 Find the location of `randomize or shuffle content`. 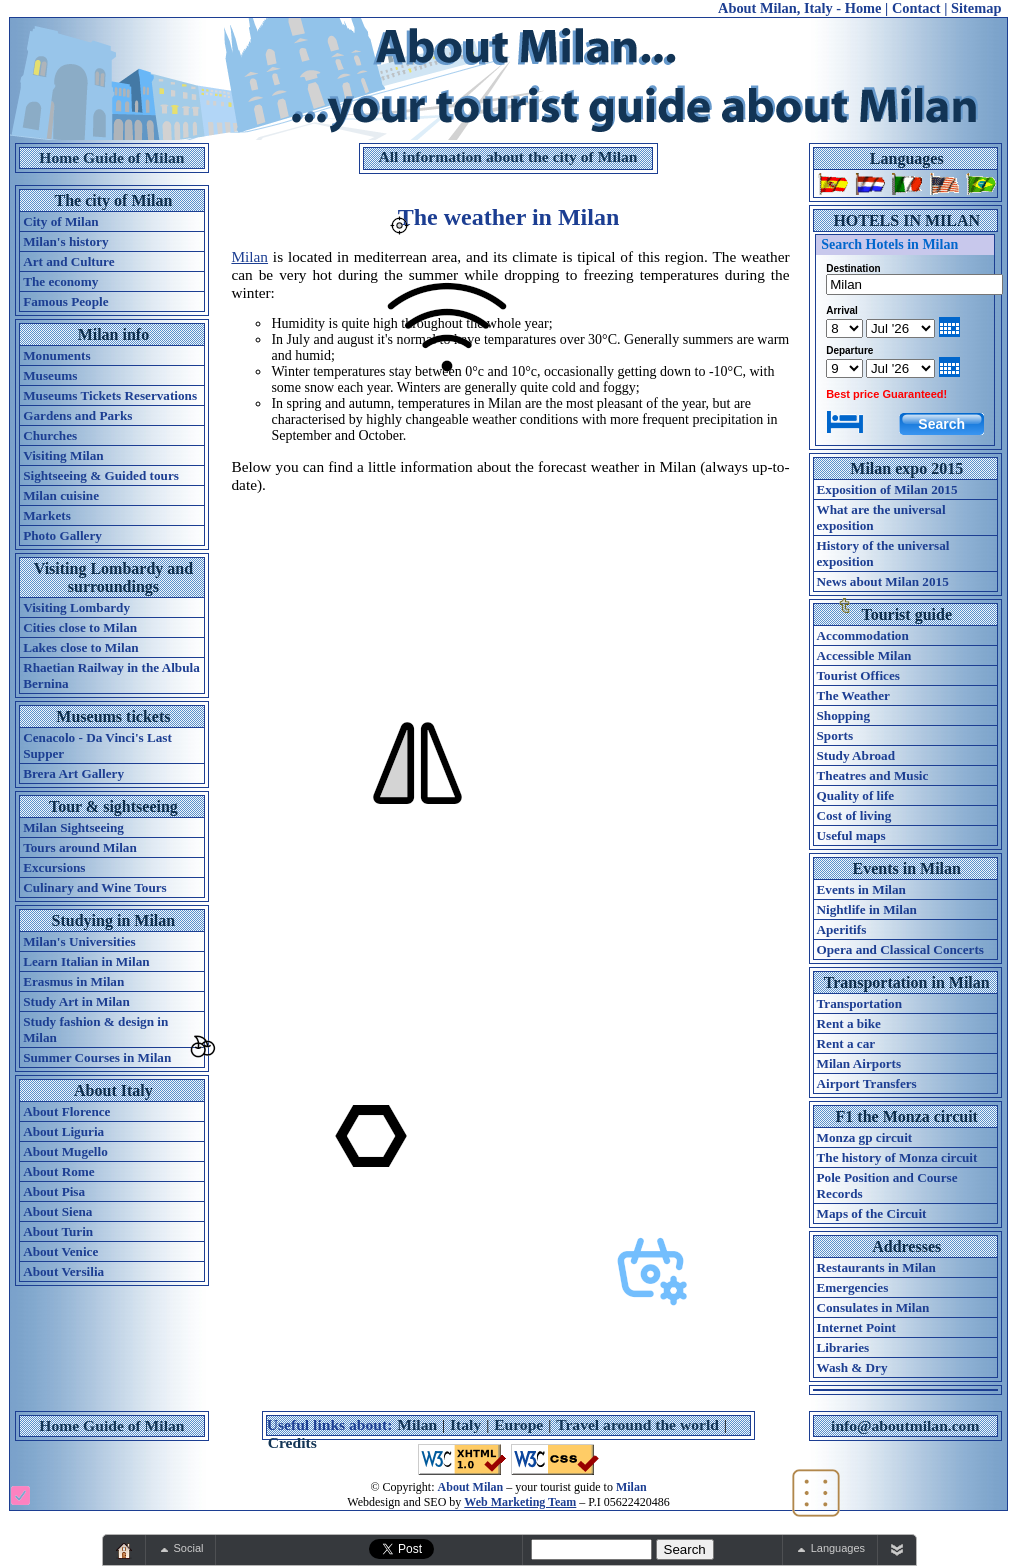

randomize or shuffle content is located at coordinates (816, 1493).